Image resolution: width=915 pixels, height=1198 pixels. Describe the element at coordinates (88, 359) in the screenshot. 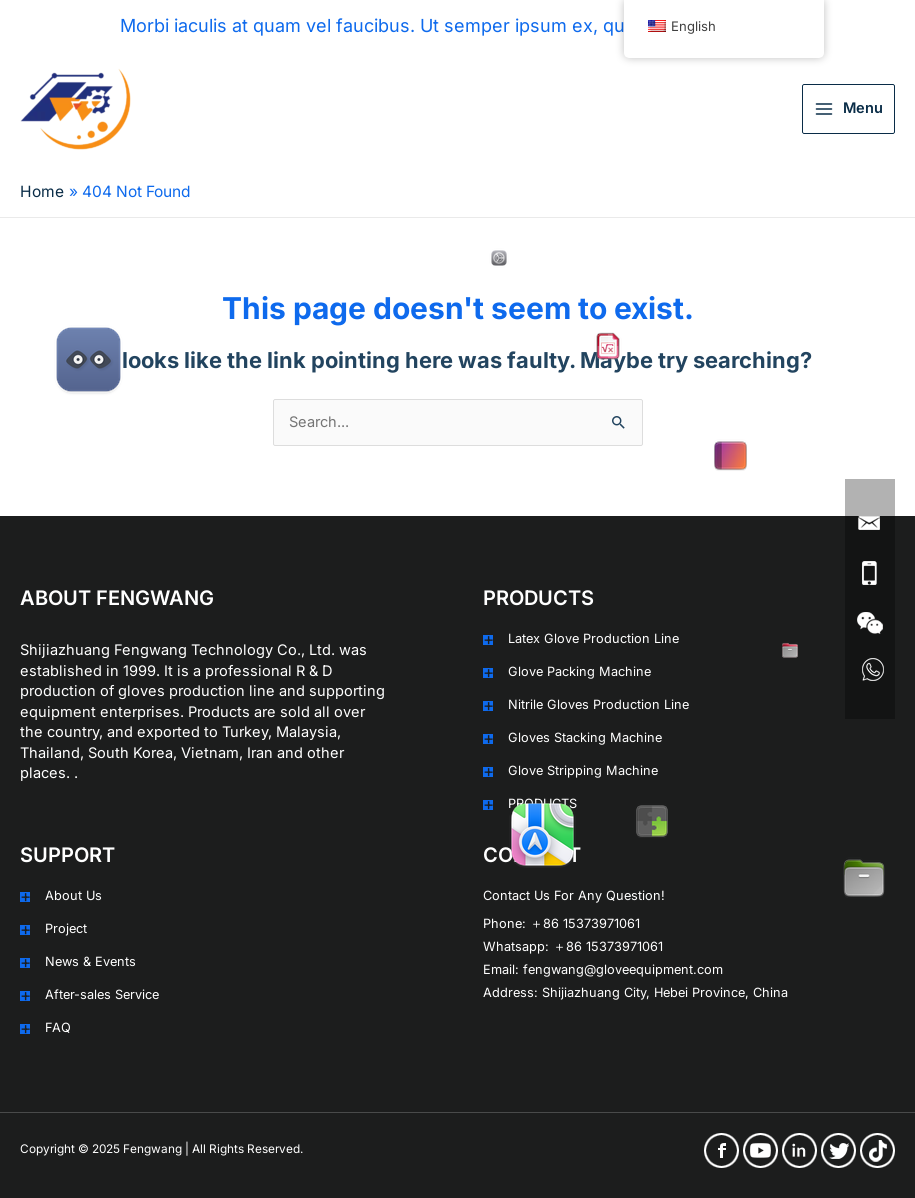

I see `open mockoon api mocking application` at that location.